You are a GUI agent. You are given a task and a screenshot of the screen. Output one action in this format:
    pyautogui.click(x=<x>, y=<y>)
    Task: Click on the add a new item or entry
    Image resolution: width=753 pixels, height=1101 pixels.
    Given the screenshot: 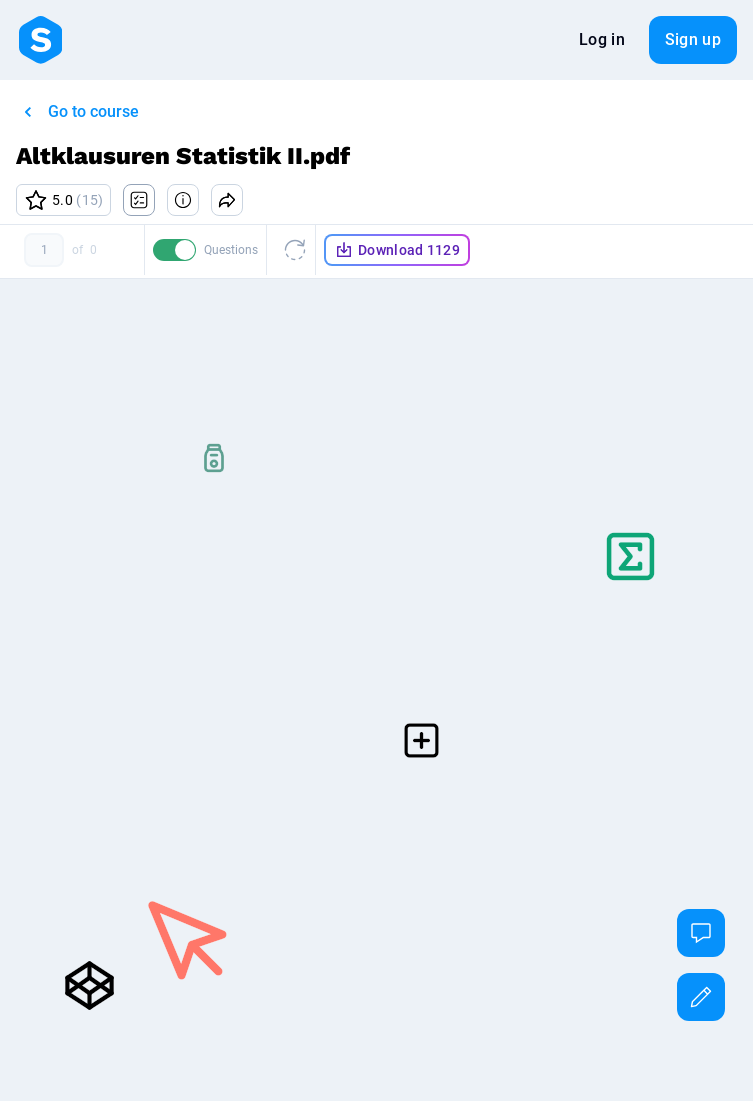 What is the action you would take?
    pyautogui.click(x=421, y=740)
    